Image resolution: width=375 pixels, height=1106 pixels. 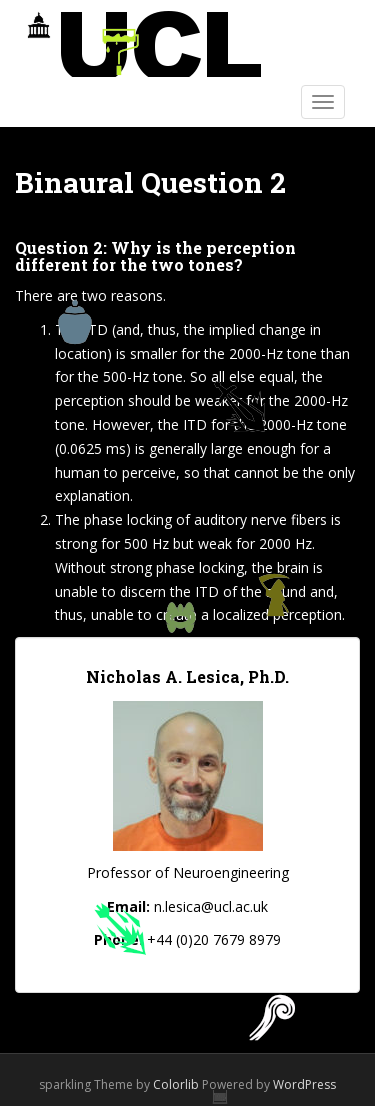 What do you see at coordinates (120, 929) in the screenshot?
I see `indicates a power attack or special ability in a game` at bounding box center [120, 929].